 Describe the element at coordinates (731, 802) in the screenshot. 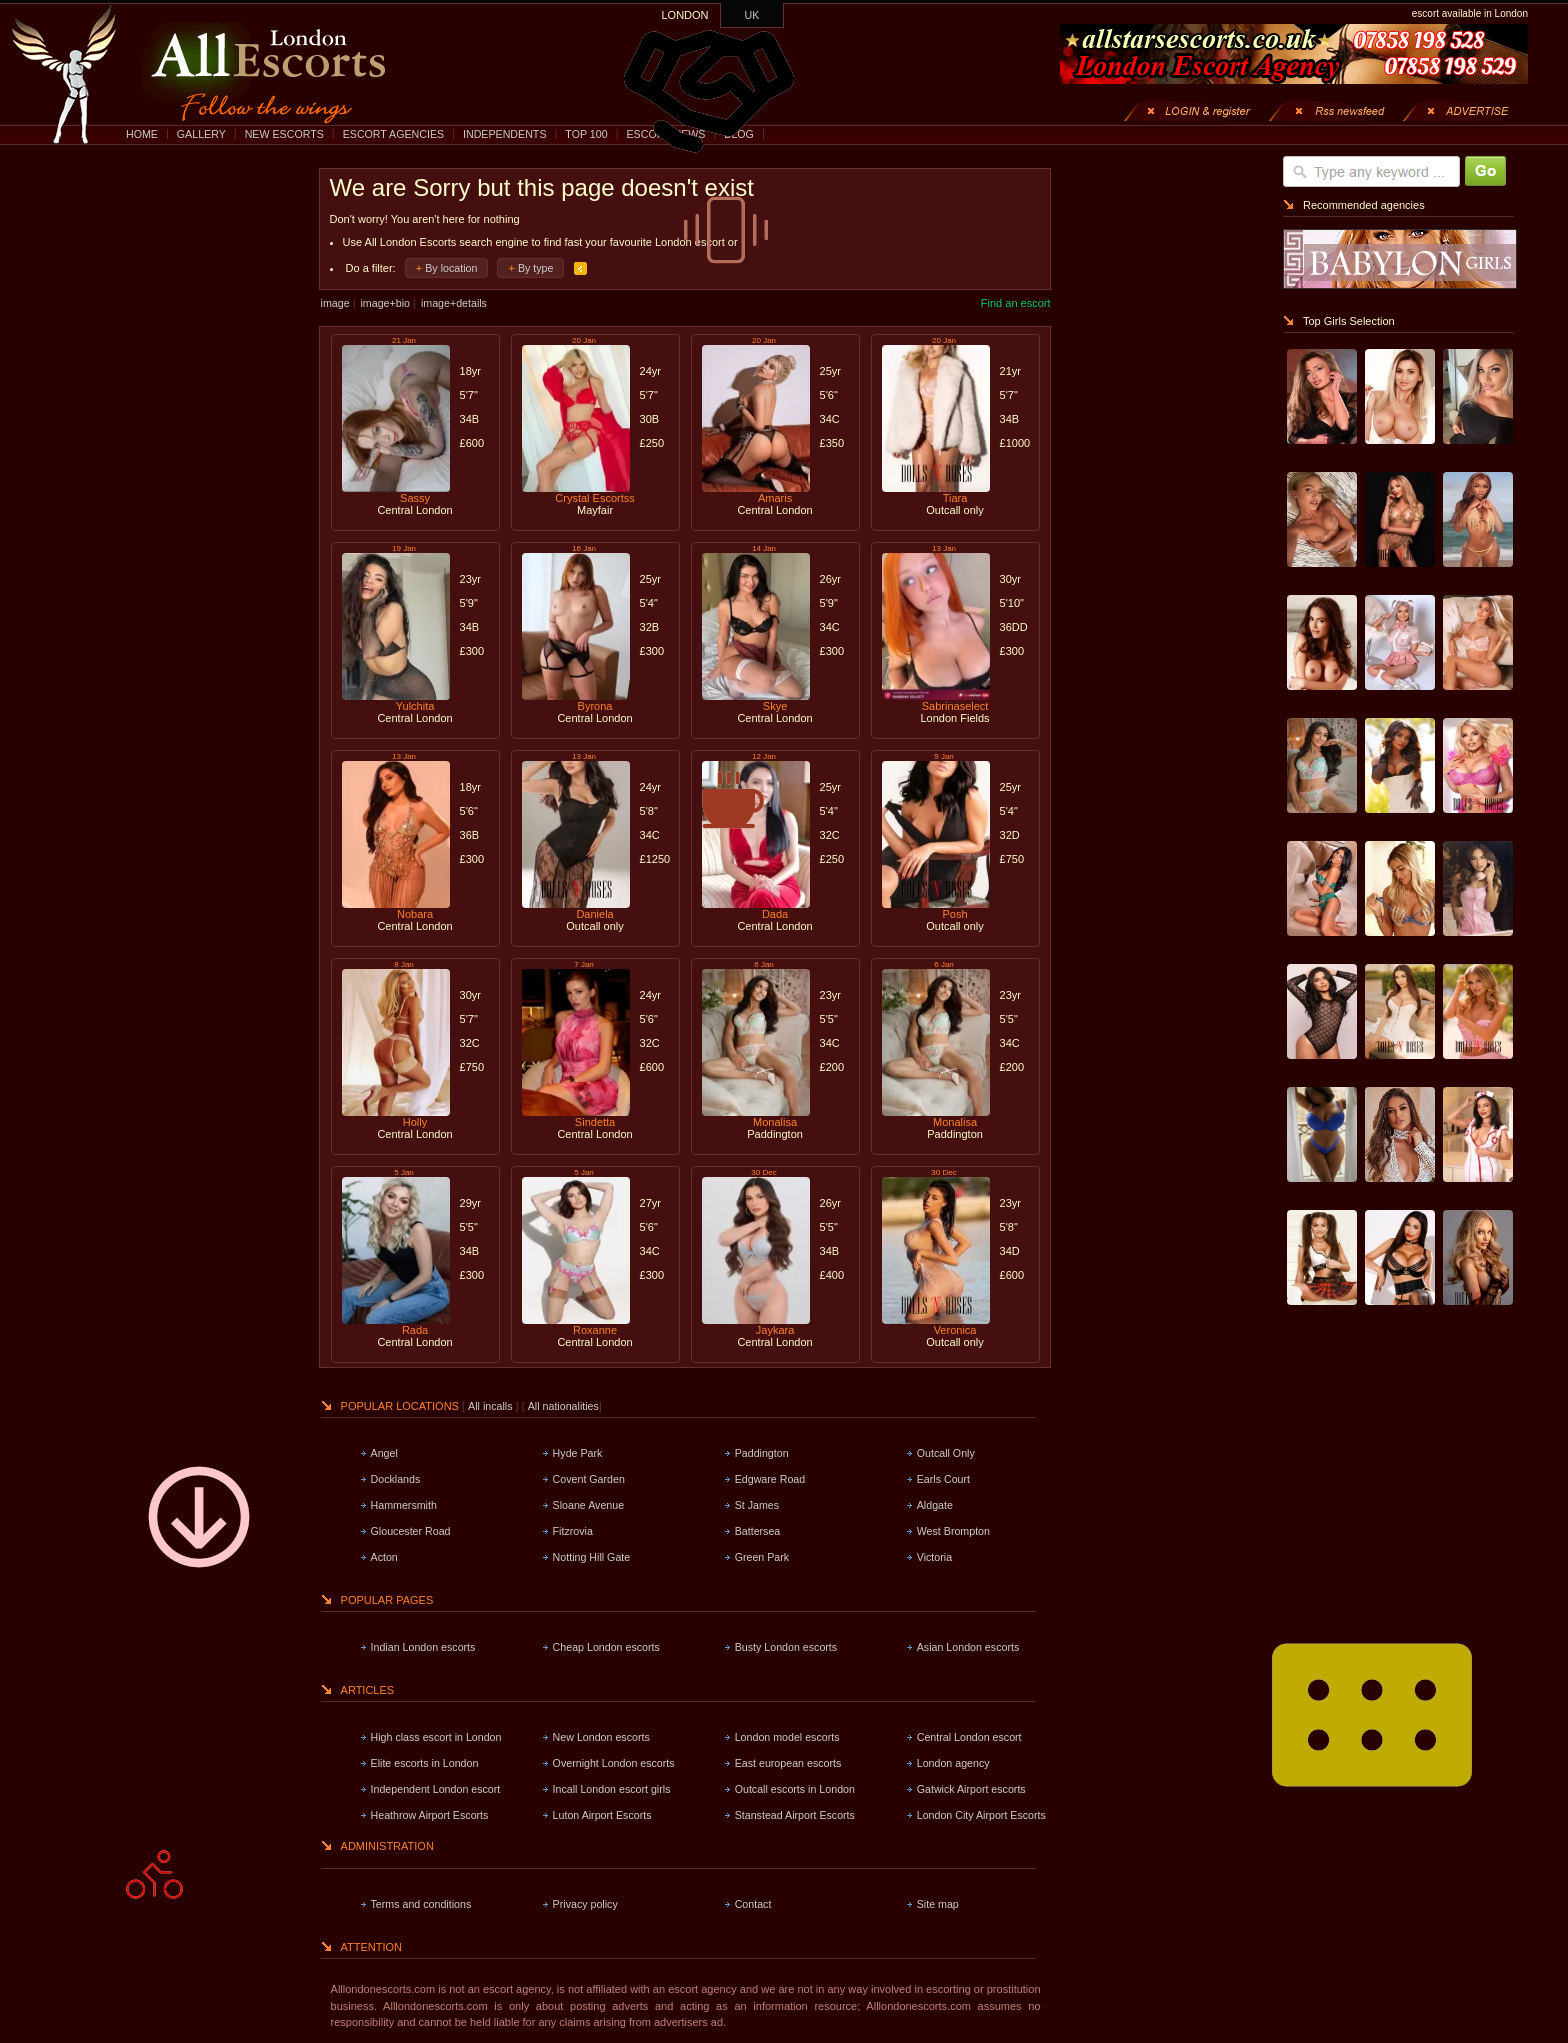

I see `find nearby coffee shops or cafés` at that location.